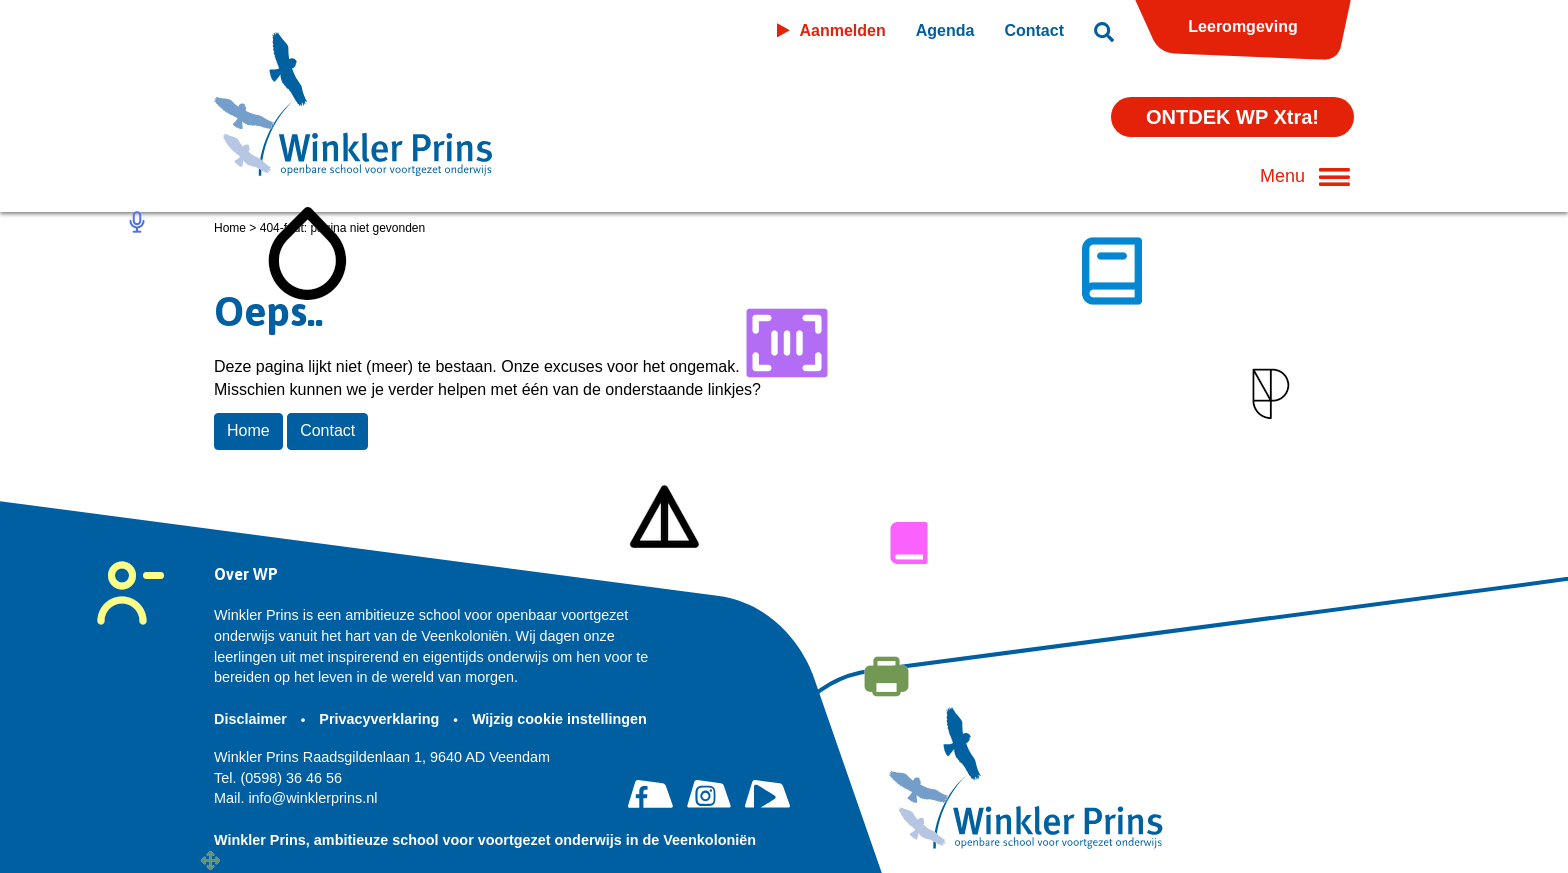 The width and height of the screenshot is (1568, 873). What do you see at coordinates (129, 593) in the screenshot?
I see `remove a contact or friend` at bounding box center [129, 593].